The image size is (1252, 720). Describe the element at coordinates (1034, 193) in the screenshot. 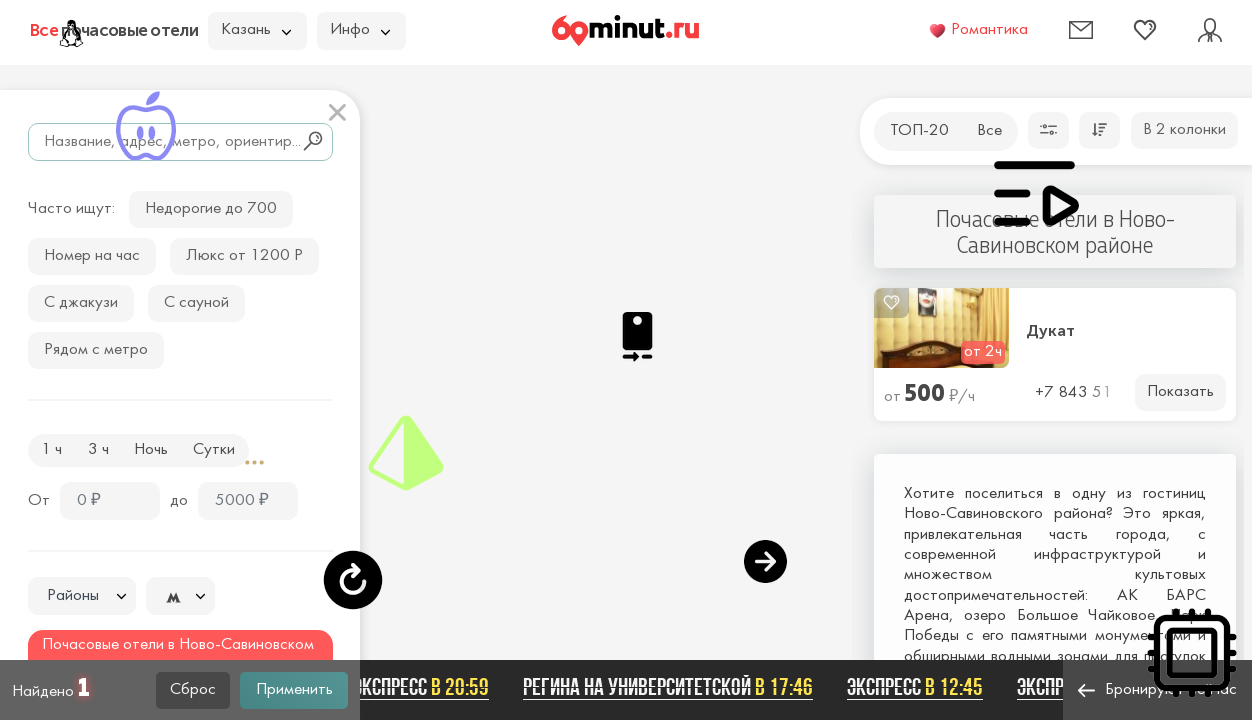

I see `view video playlist` at that location.